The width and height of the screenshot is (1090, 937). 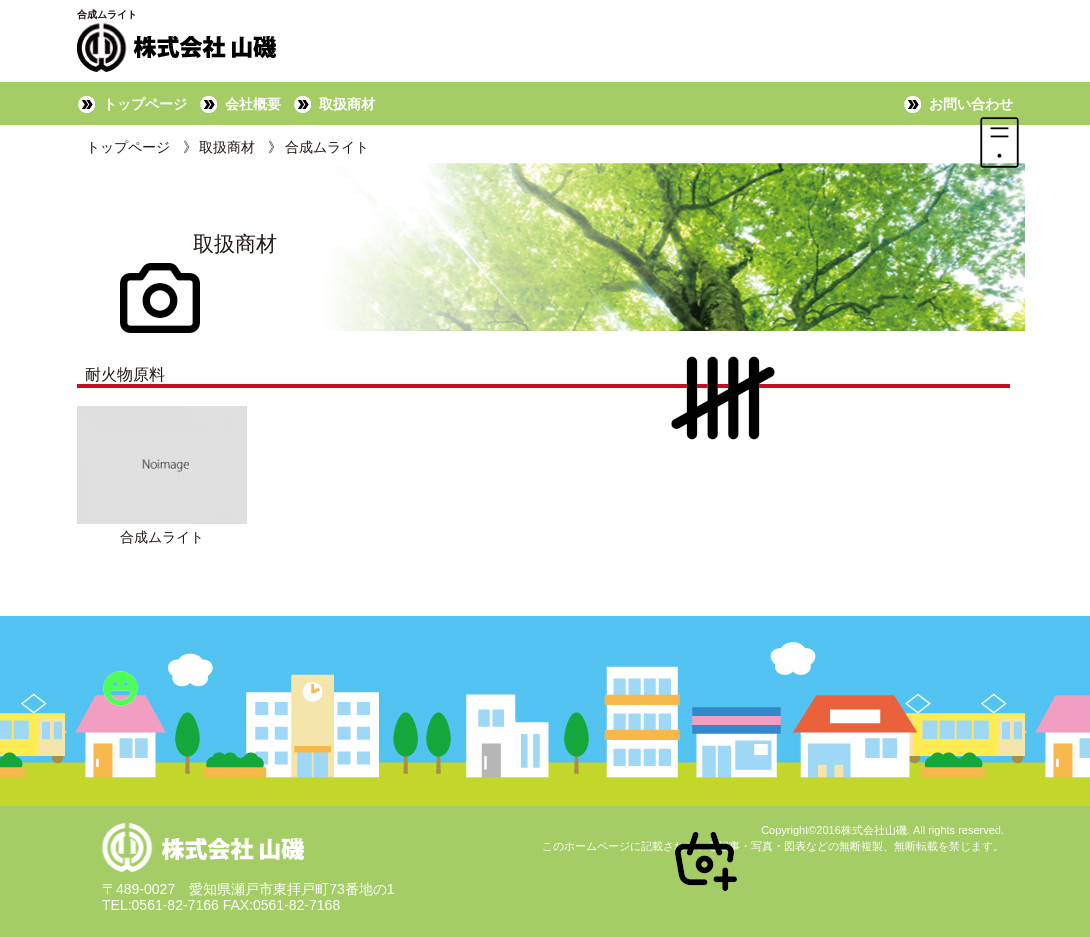 I want to click on take a photo, so click(x=160, y=298).